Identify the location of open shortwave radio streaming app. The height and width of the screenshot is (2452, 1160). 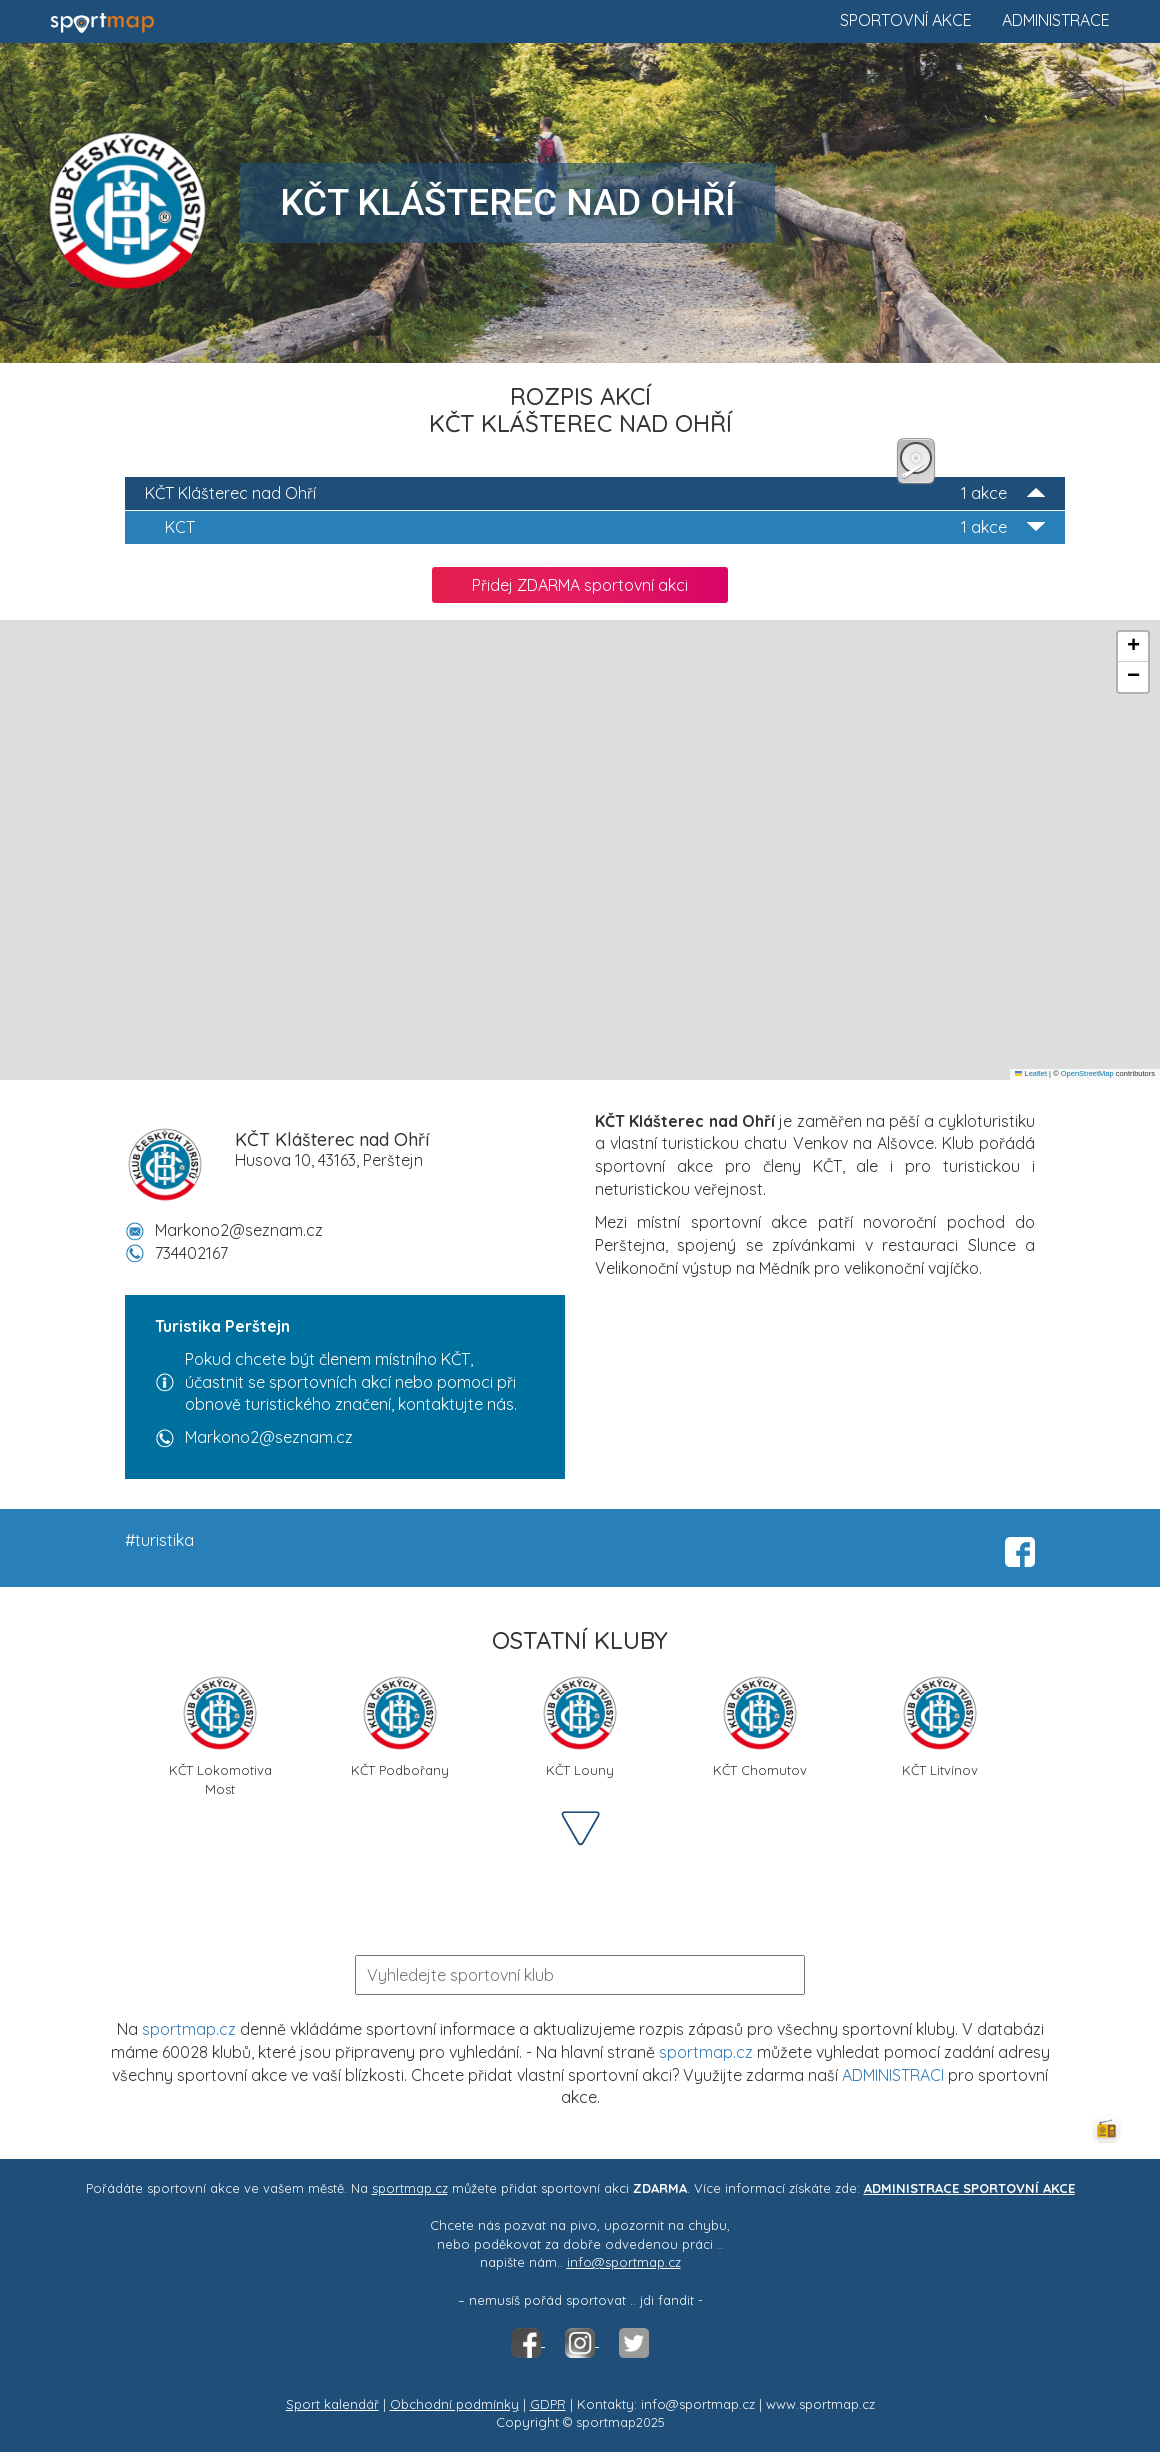
(1106, 2128).